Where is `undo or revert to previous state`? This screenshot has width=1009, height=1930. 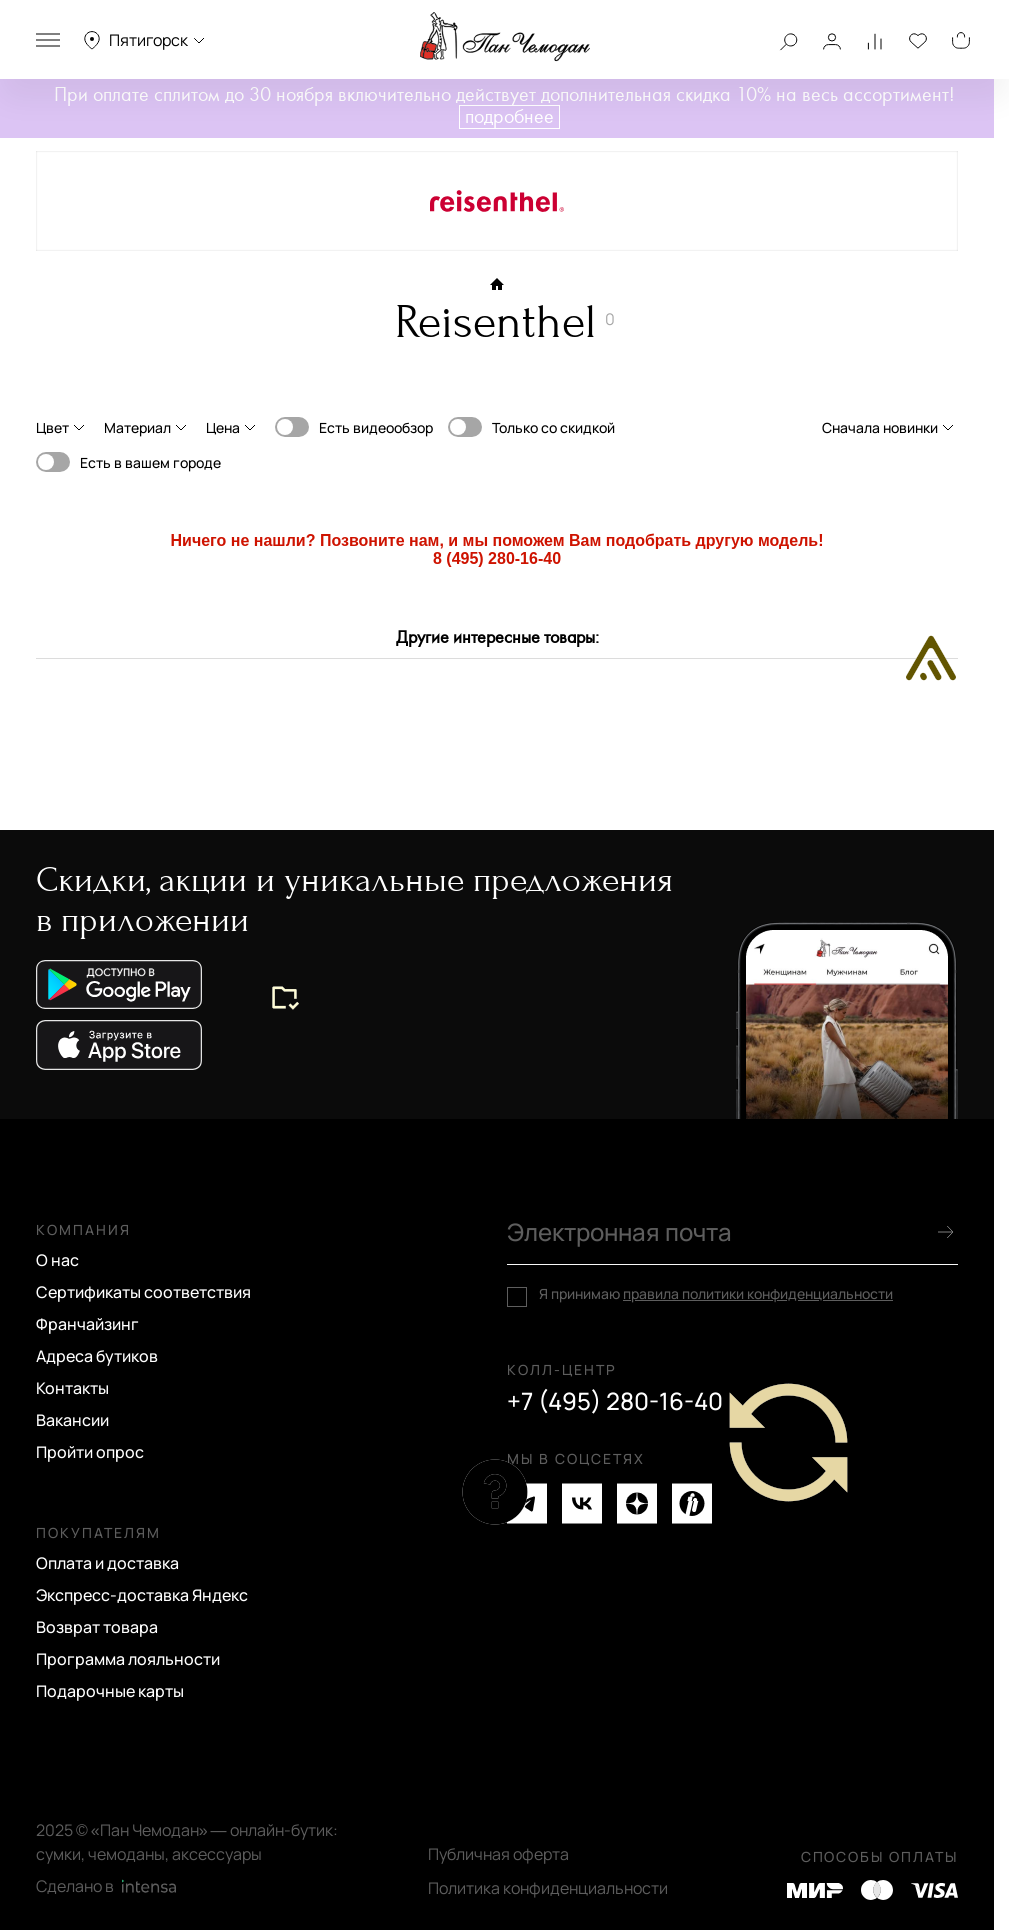
undo or revert to previous state is located at coordinates (788, 1442).